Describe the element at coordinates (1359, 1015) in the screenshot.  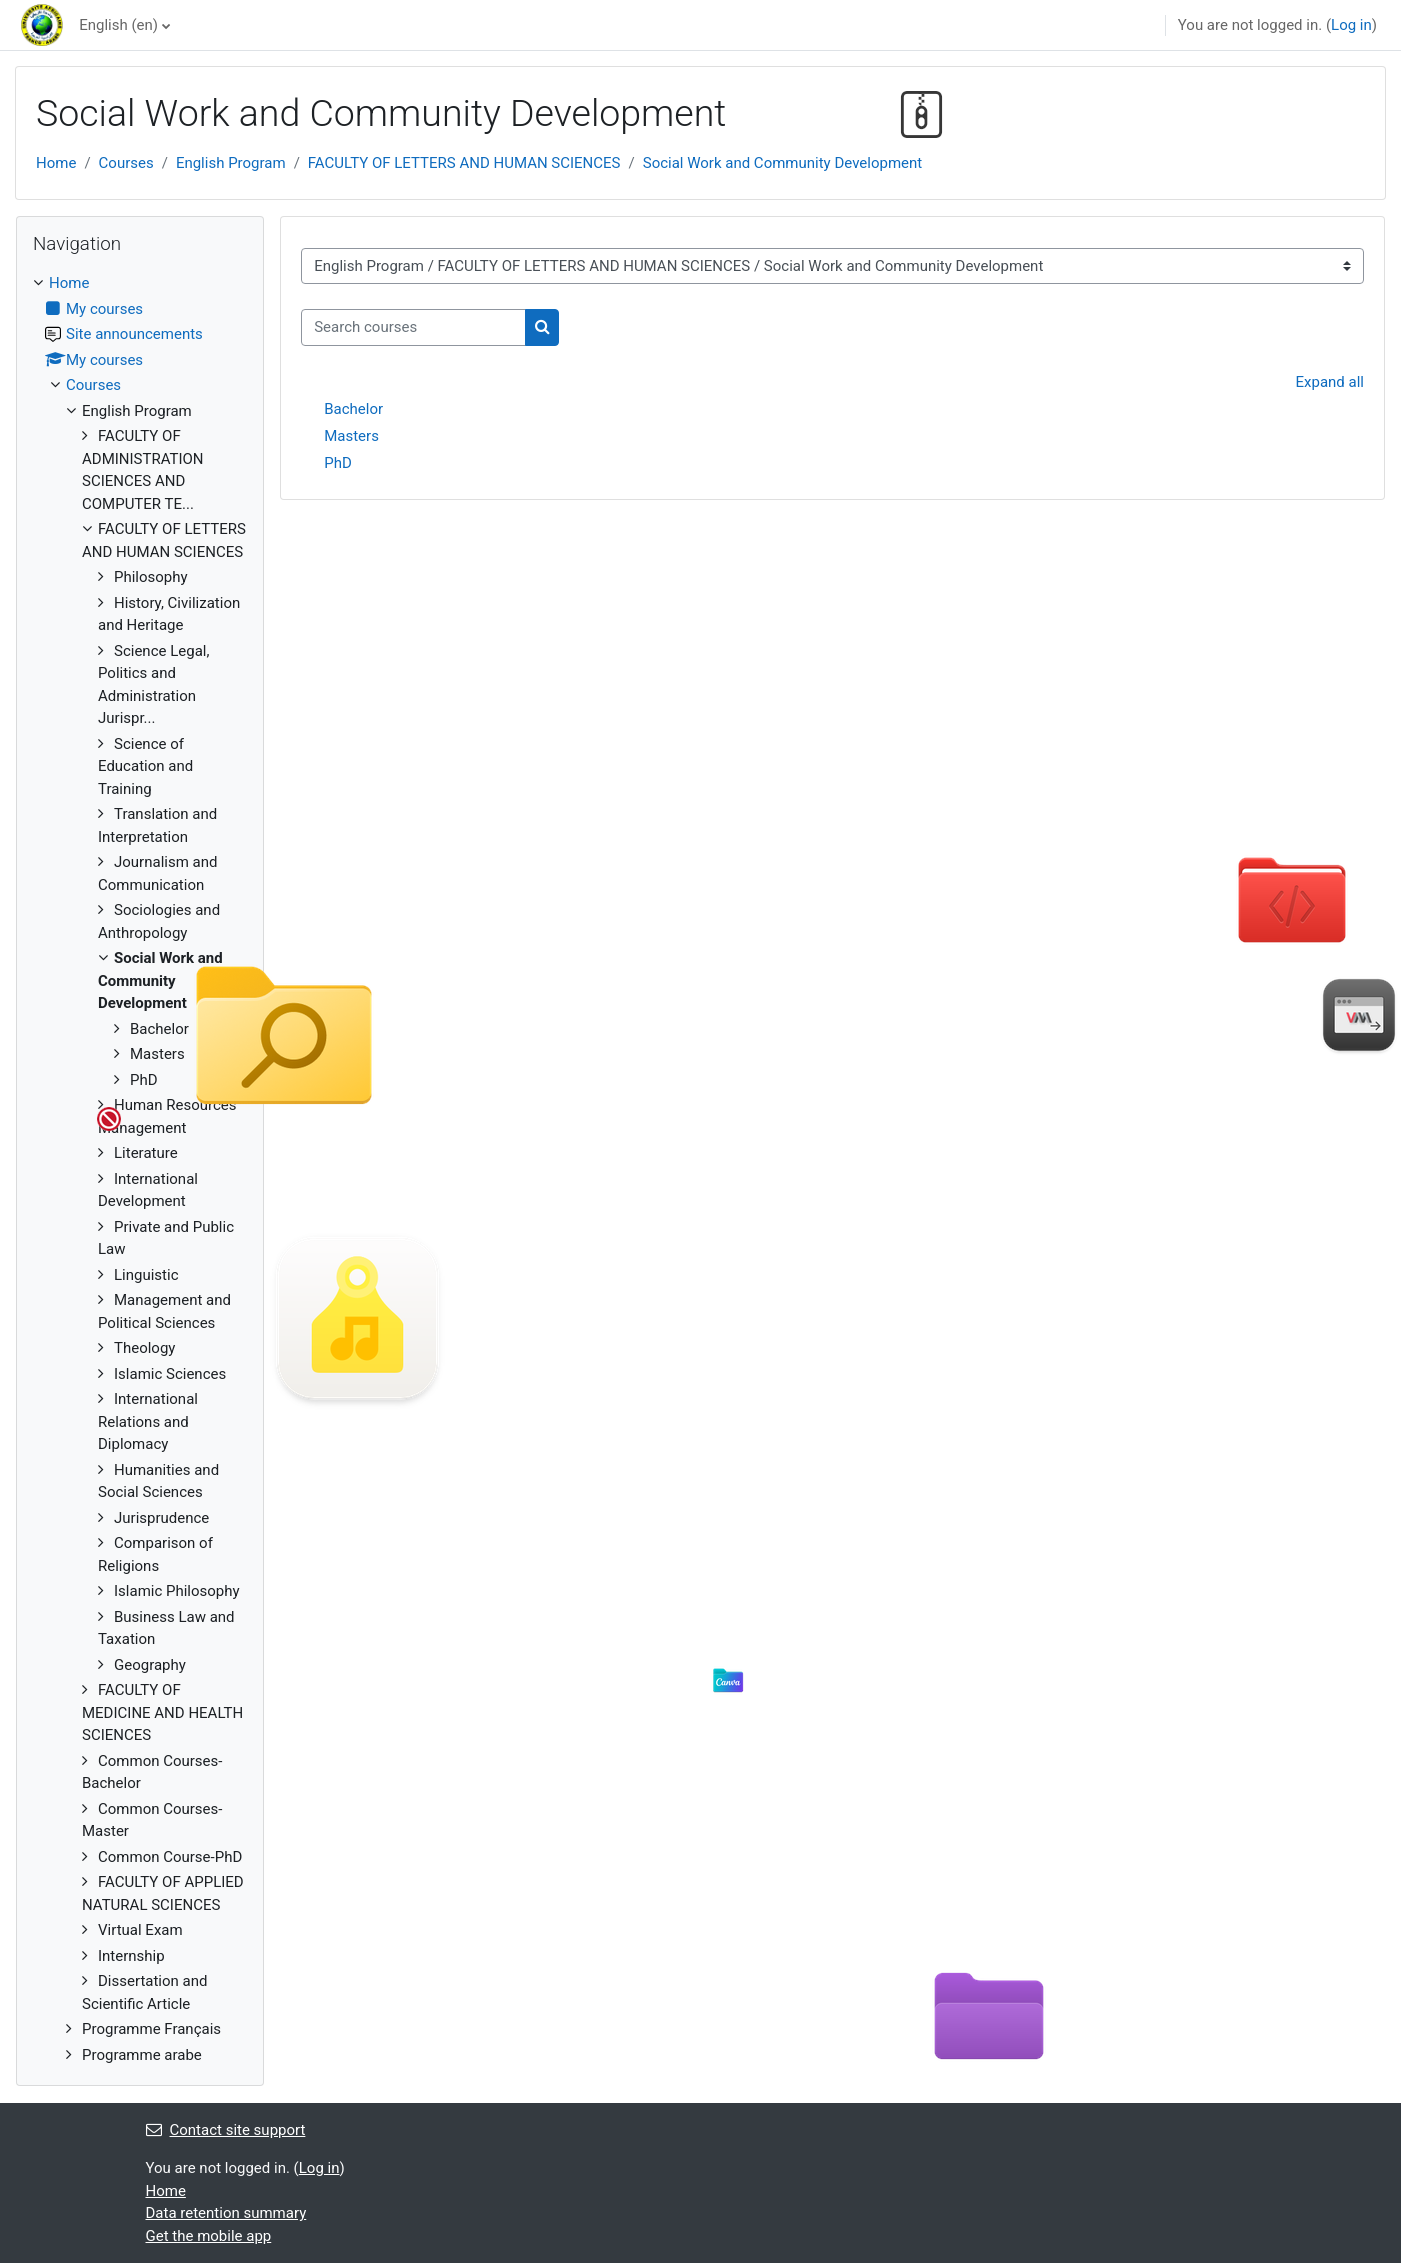
I see `access virtual machine migration settings` at that location.